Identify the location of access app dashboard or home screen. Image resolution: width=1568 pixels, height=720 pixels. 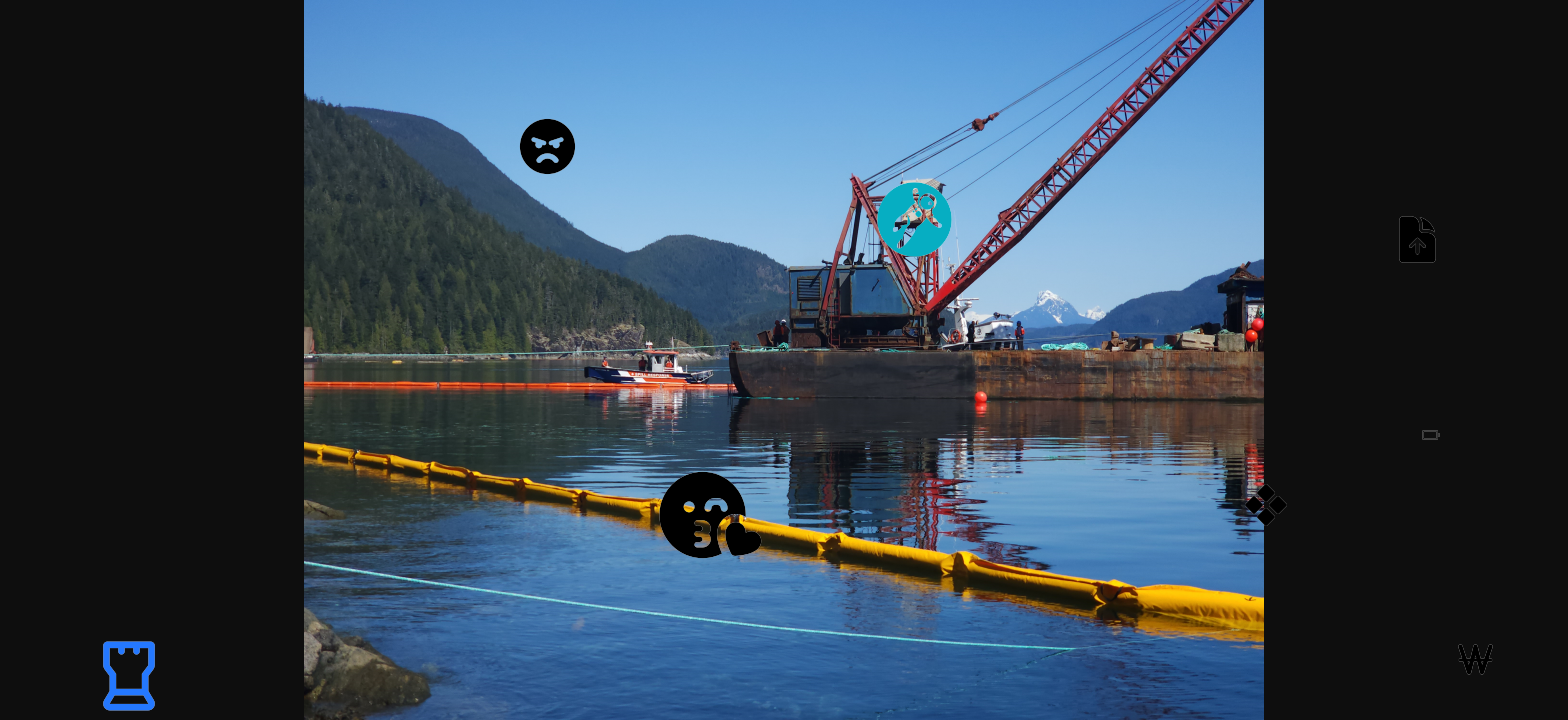
(1266, 505).